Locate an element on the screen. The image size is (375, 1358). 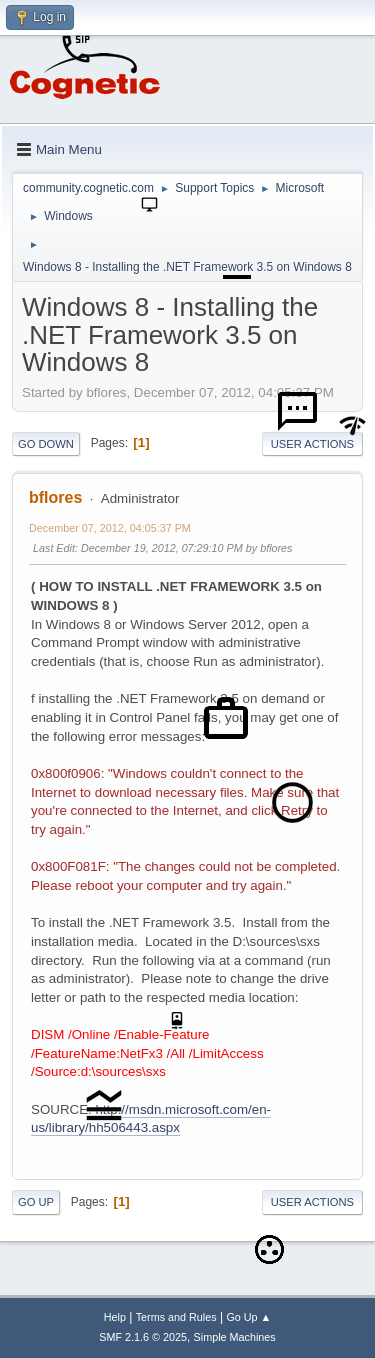
access work or professional settings is located at coordinates (226, 719).